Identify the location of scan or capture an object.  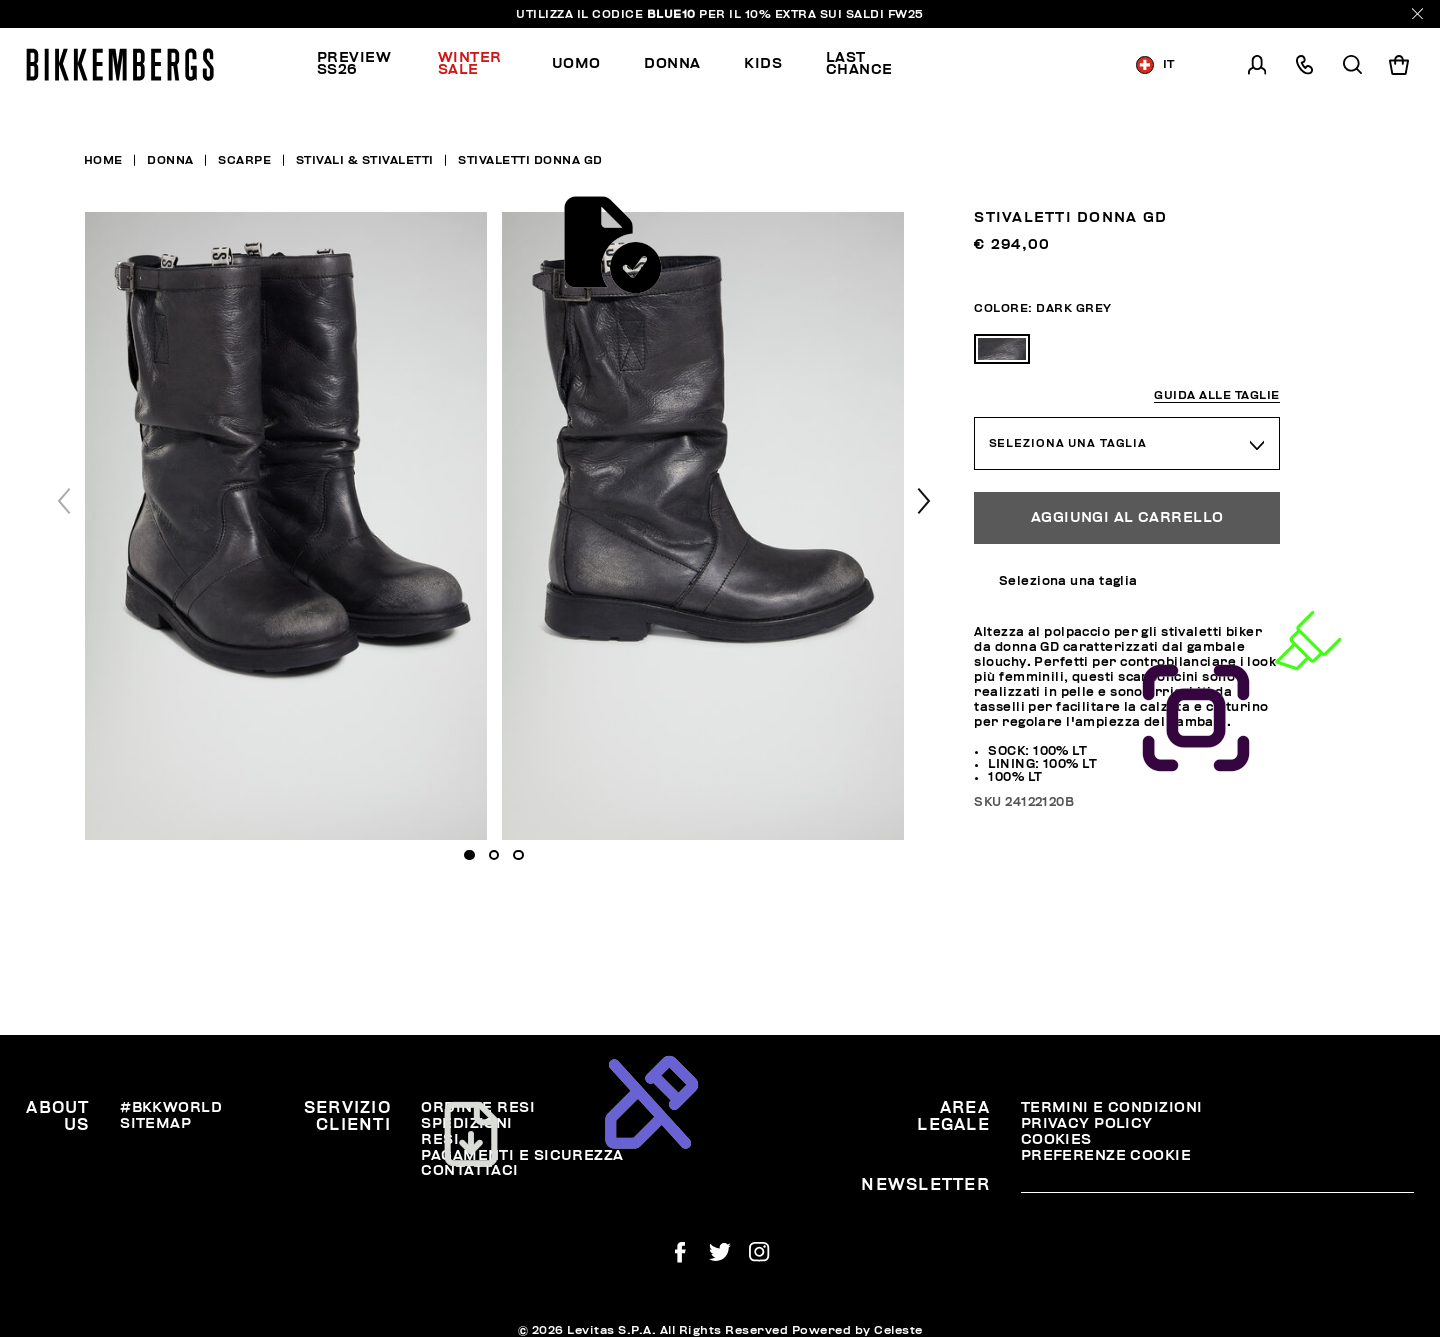
(1196, 718).